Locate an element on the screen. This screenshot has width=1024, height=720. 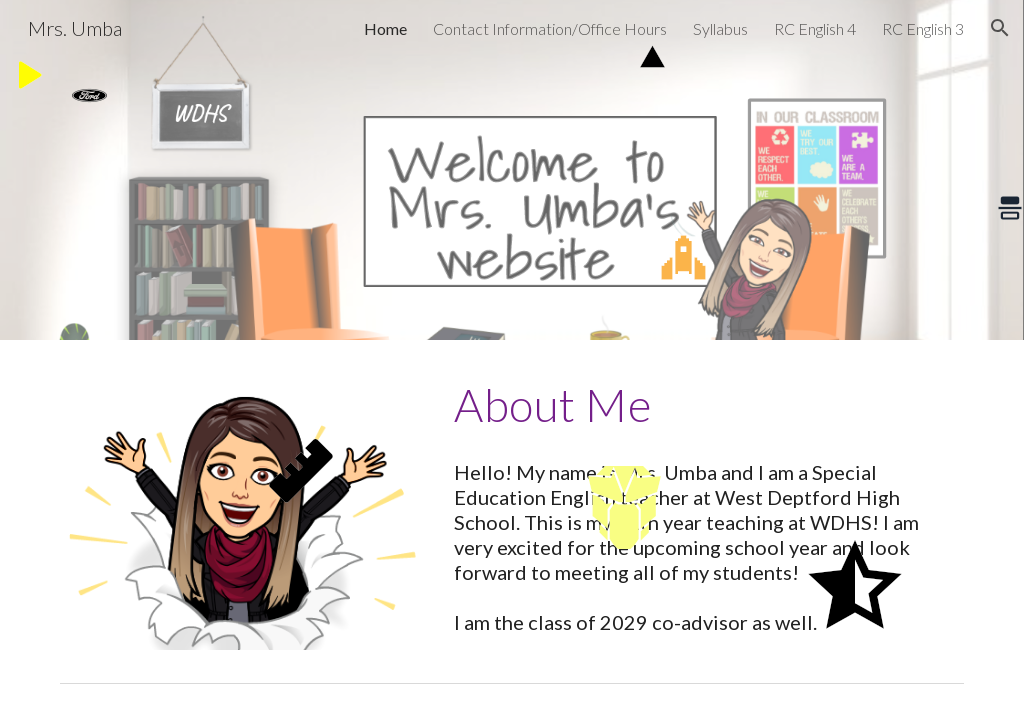
Ford brand or dealership app is located at coordinates (89, 95).